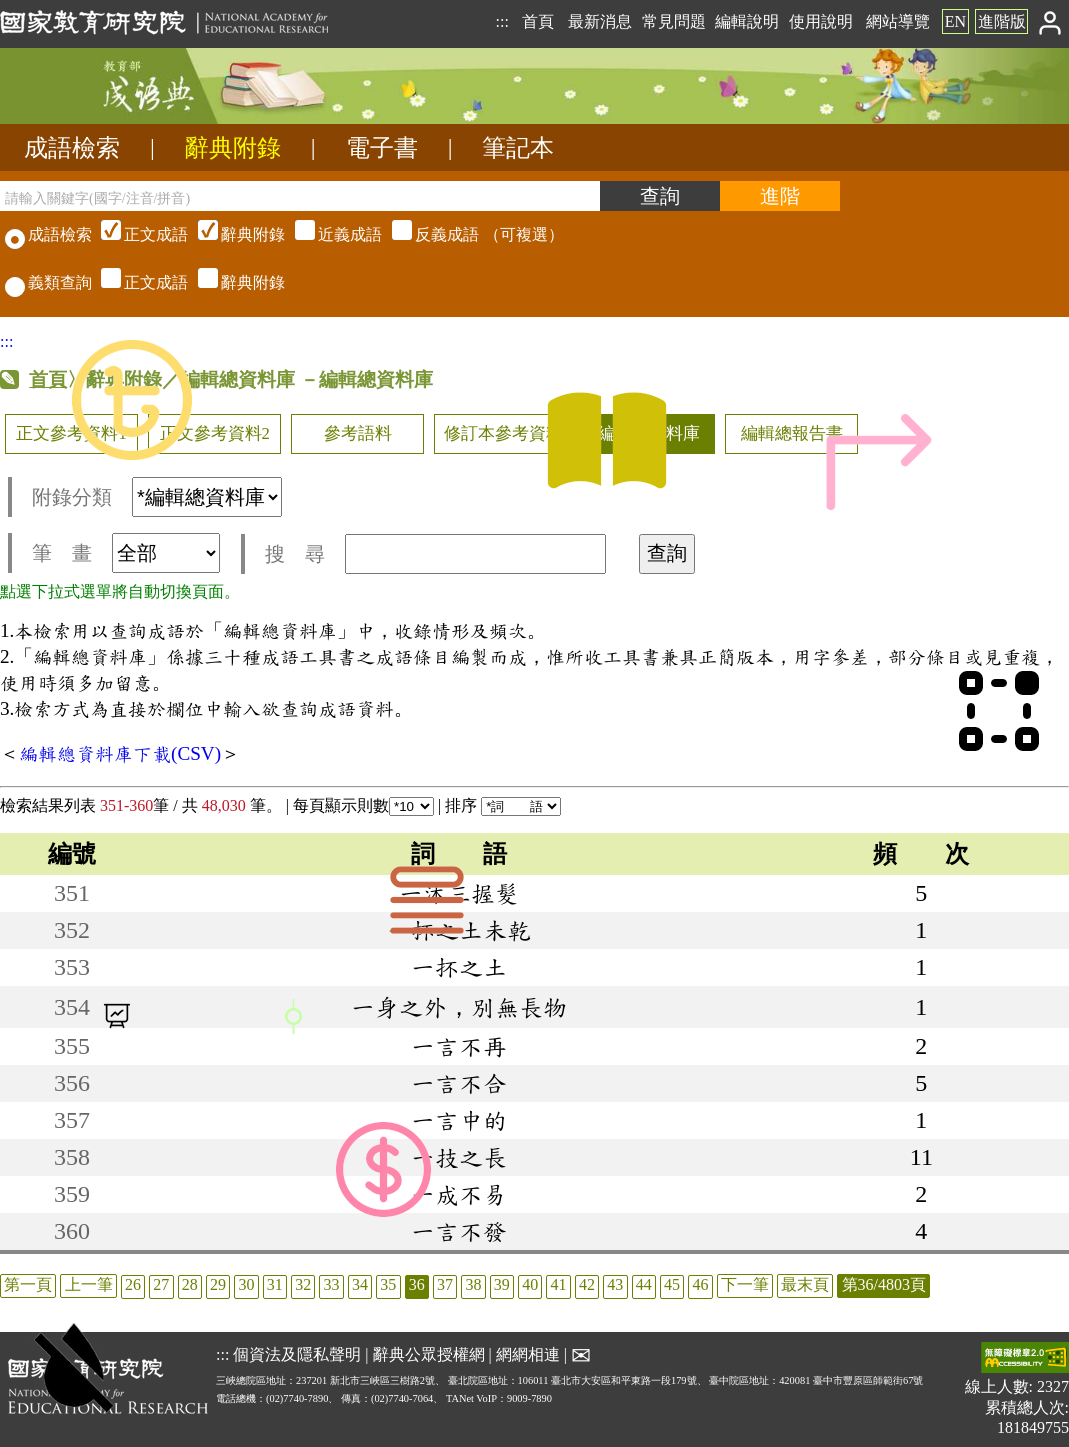 This screenshot has height=1447, width=1069. Describe the element at coordinates (999, 711) in the screenshot. I see `set transform anchor to top-right corner` at that location.